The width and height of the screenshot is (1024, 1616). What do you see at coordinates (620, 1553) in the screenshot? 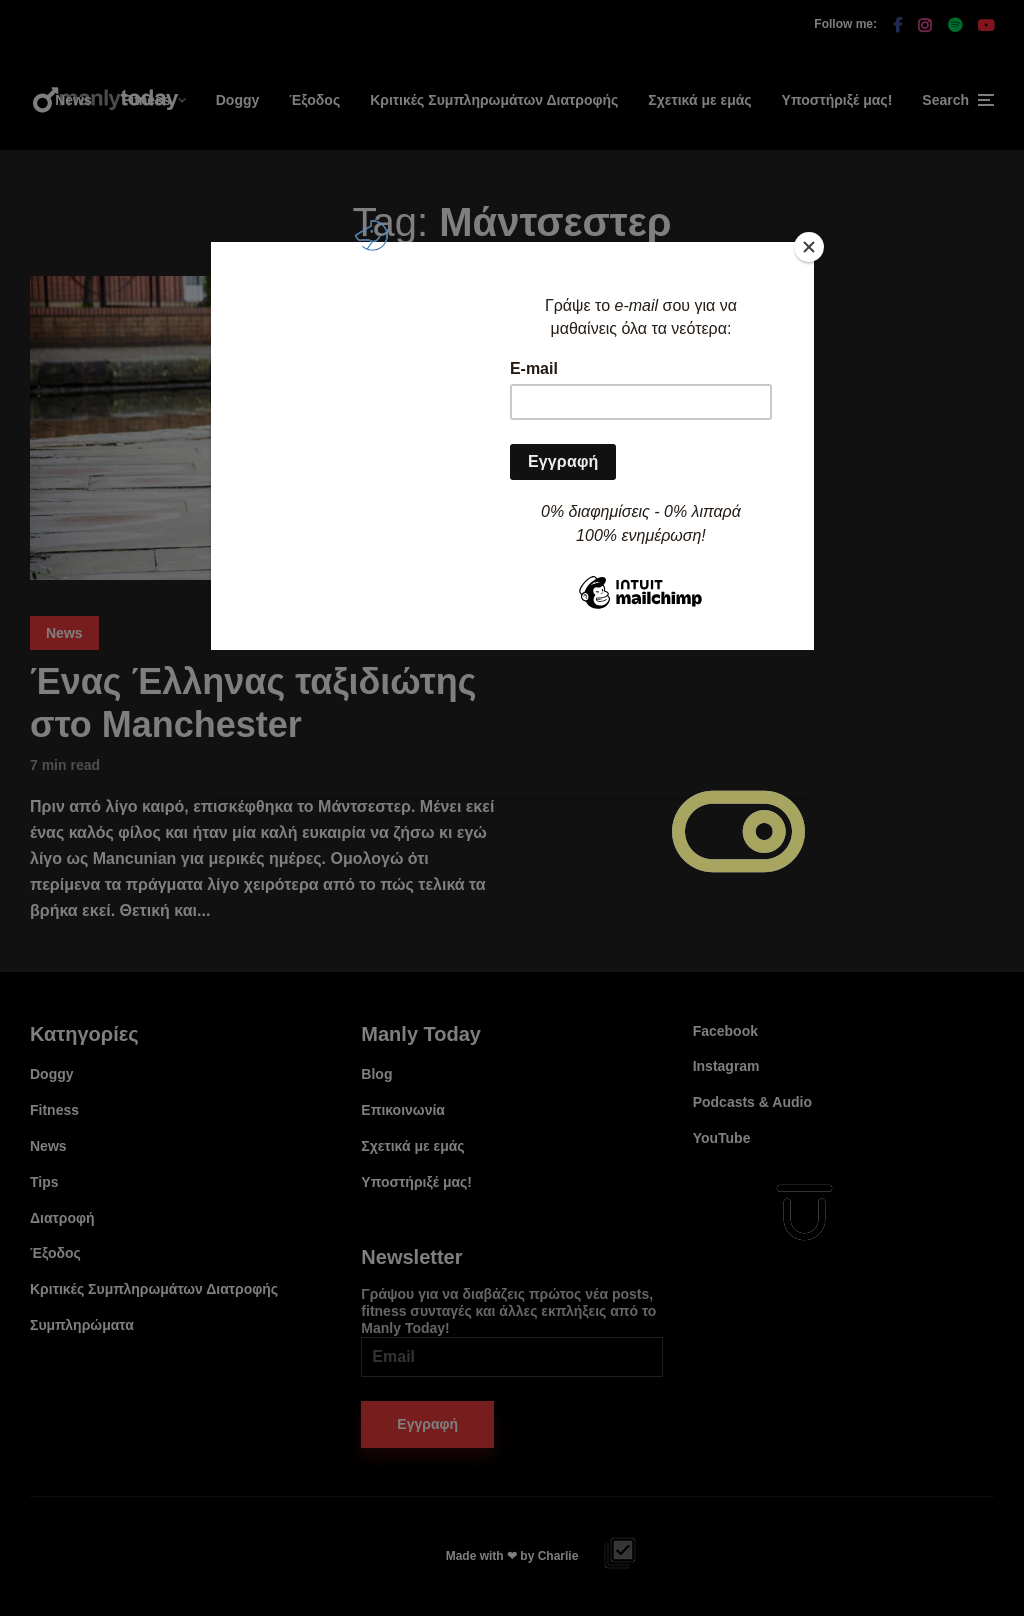
I see `item successfully added to library` at bounding box center [620, 1553].